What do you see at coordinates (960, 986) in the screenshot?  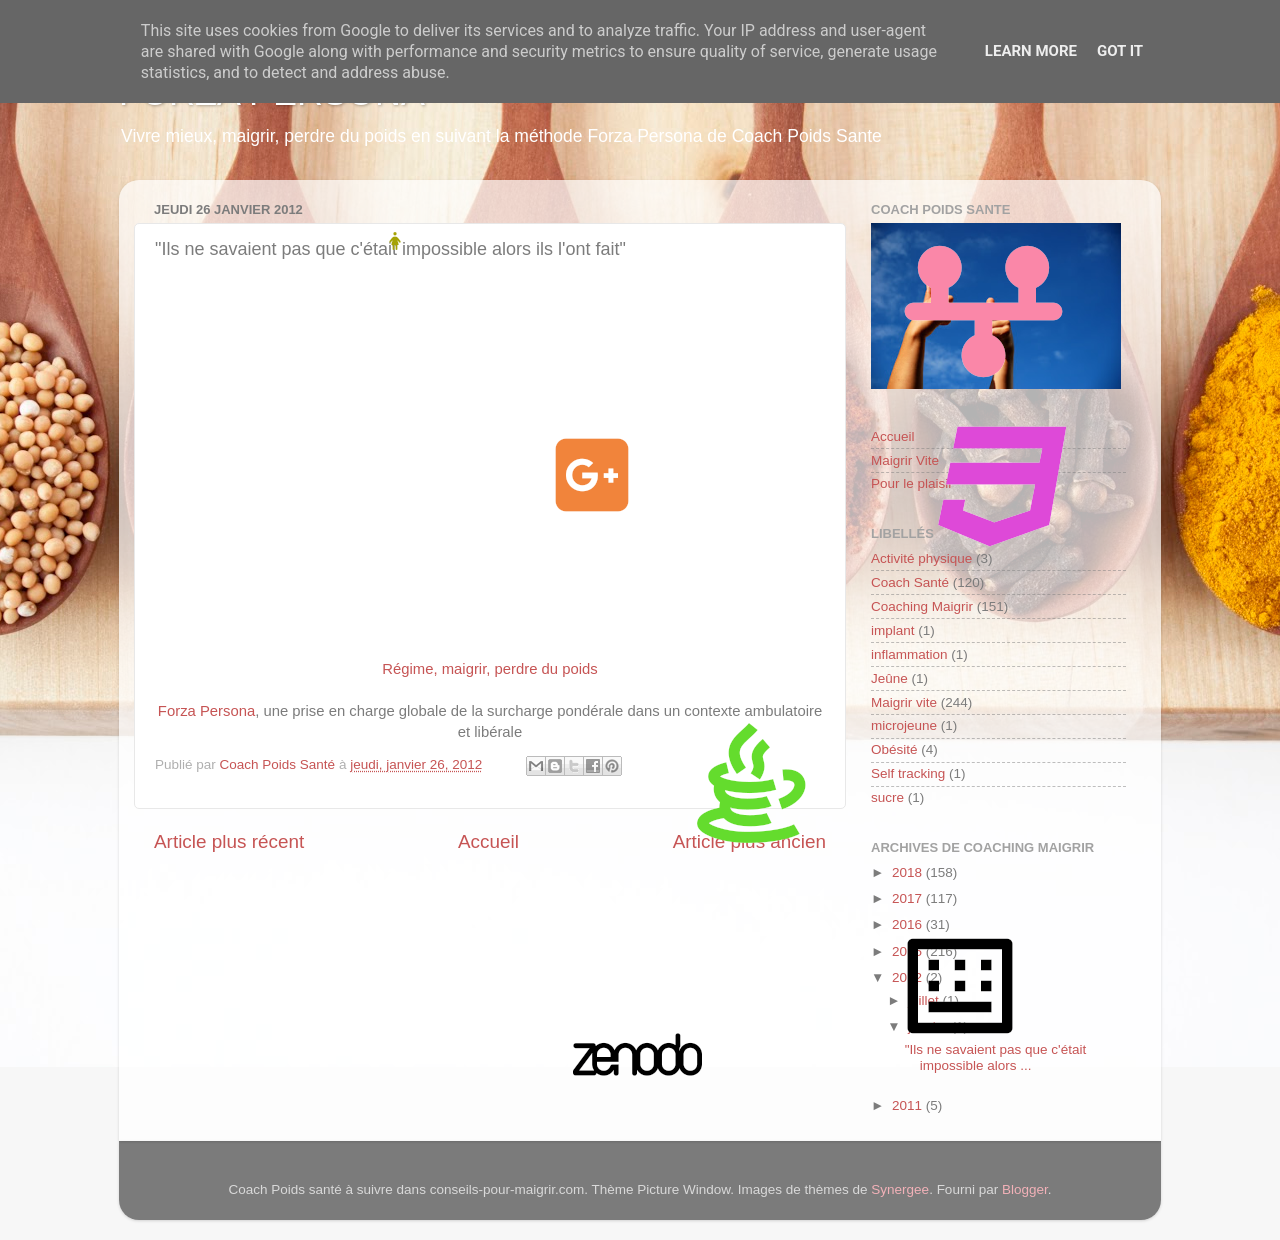 I see `open on-screen keyboard` at bounding box center [960, 986].